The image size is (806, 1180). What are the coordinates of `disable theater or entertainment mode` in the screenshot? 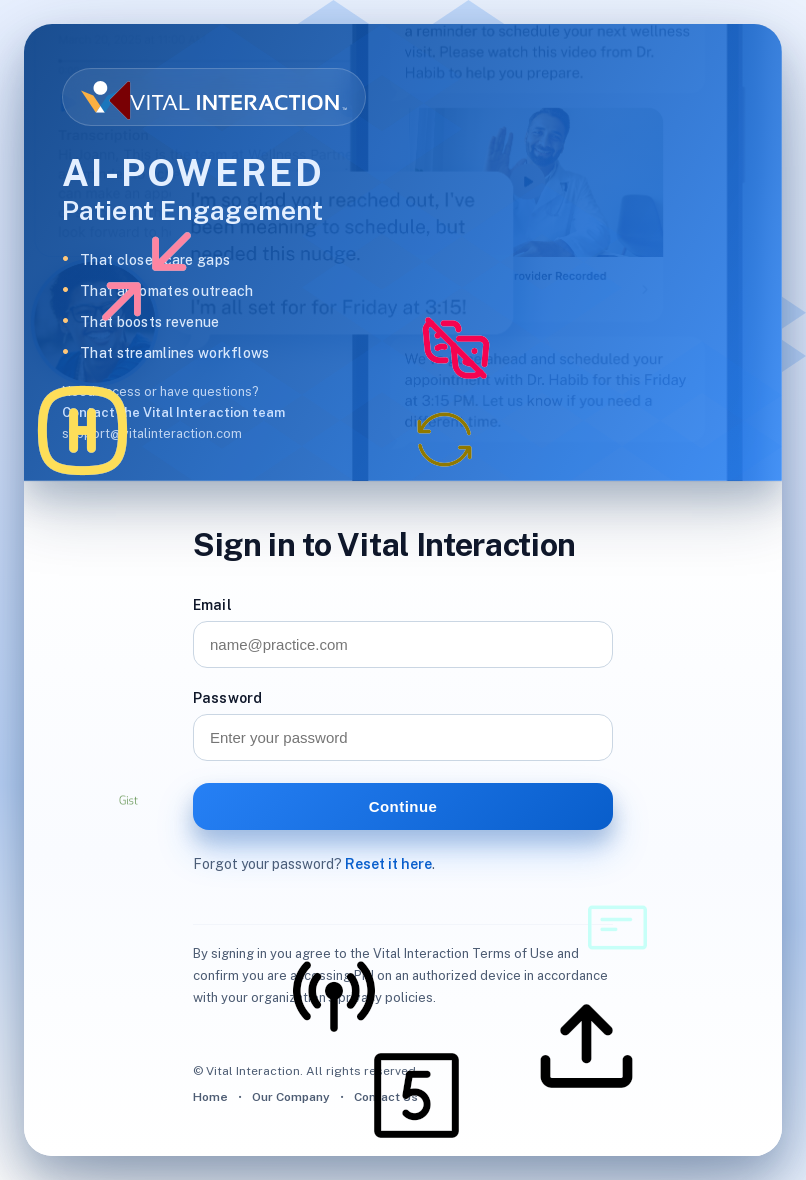 It's located at (456, 348).